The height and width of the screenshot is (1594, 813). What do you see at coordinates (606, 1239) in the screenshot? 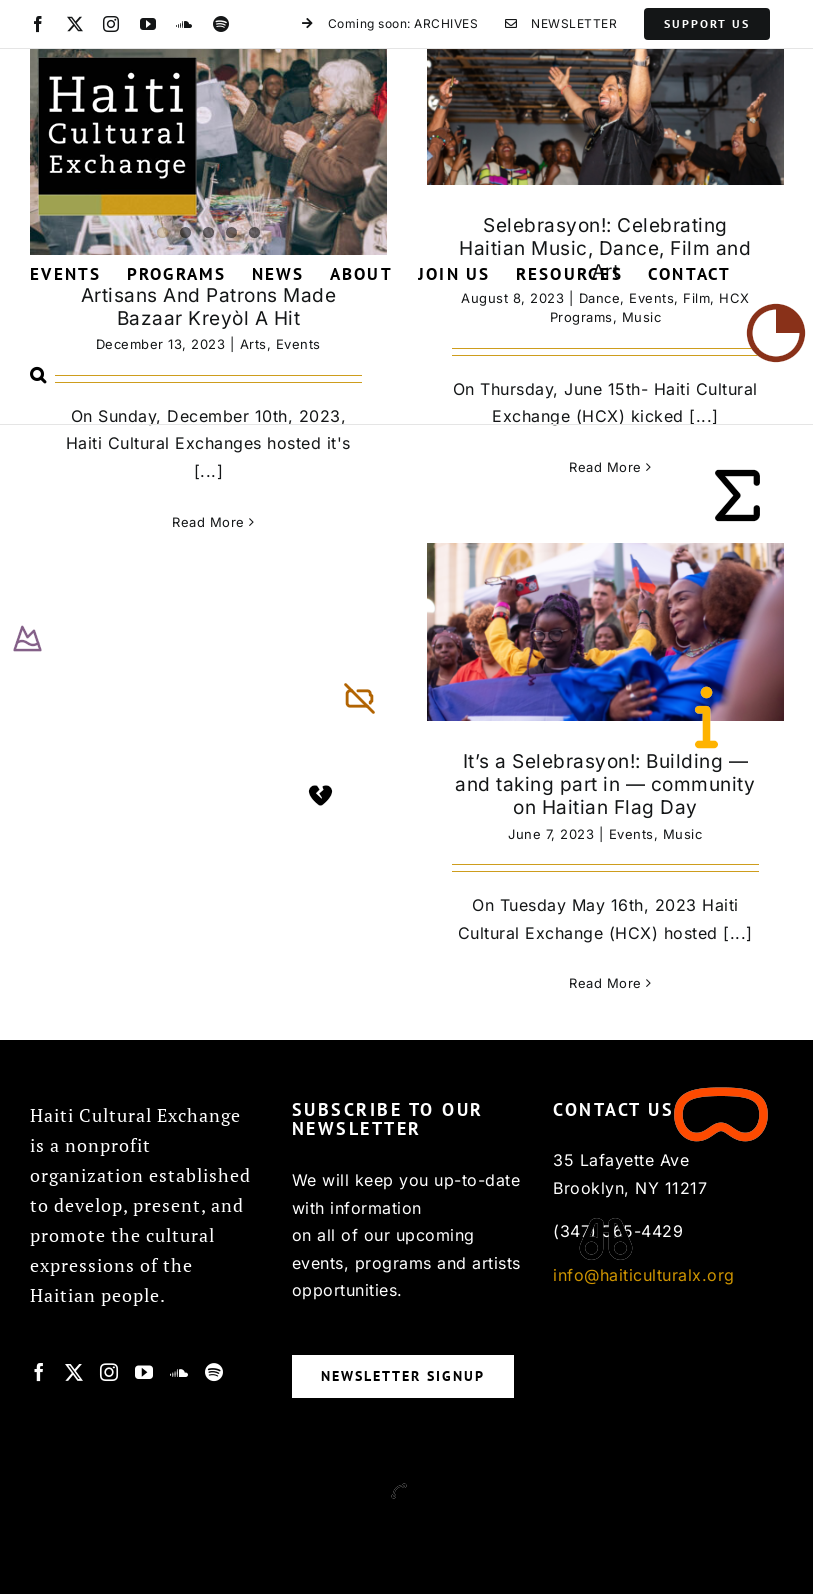
I see `search or explore content` at bounding box center [606, 1239].